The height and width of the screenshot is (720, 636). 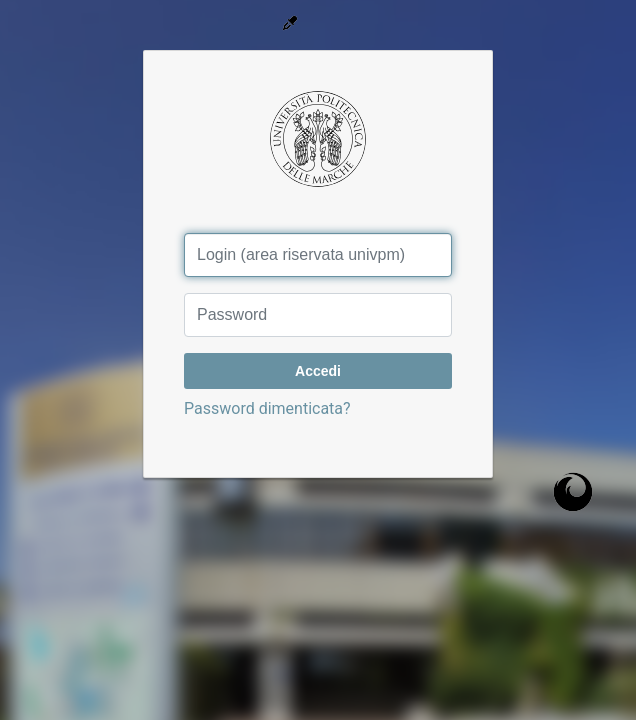 I want to click on select a color from the canvas, so click(x=290, y=23).